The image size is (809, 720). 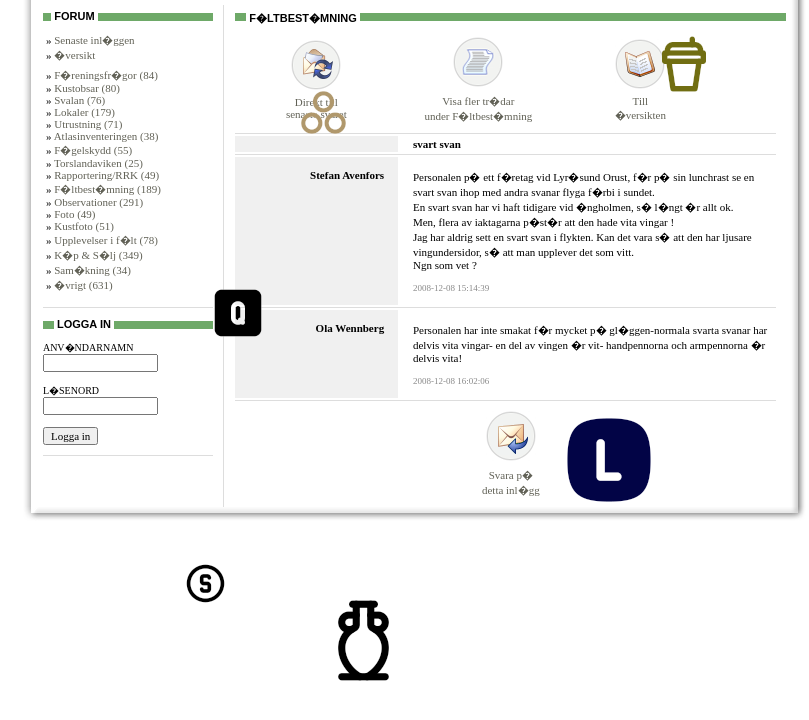 What do you see at coordinates (609, 460) in the screenshot?
I see `indicates items or options starting with the letter "L"` at bounding box center [609, 460].